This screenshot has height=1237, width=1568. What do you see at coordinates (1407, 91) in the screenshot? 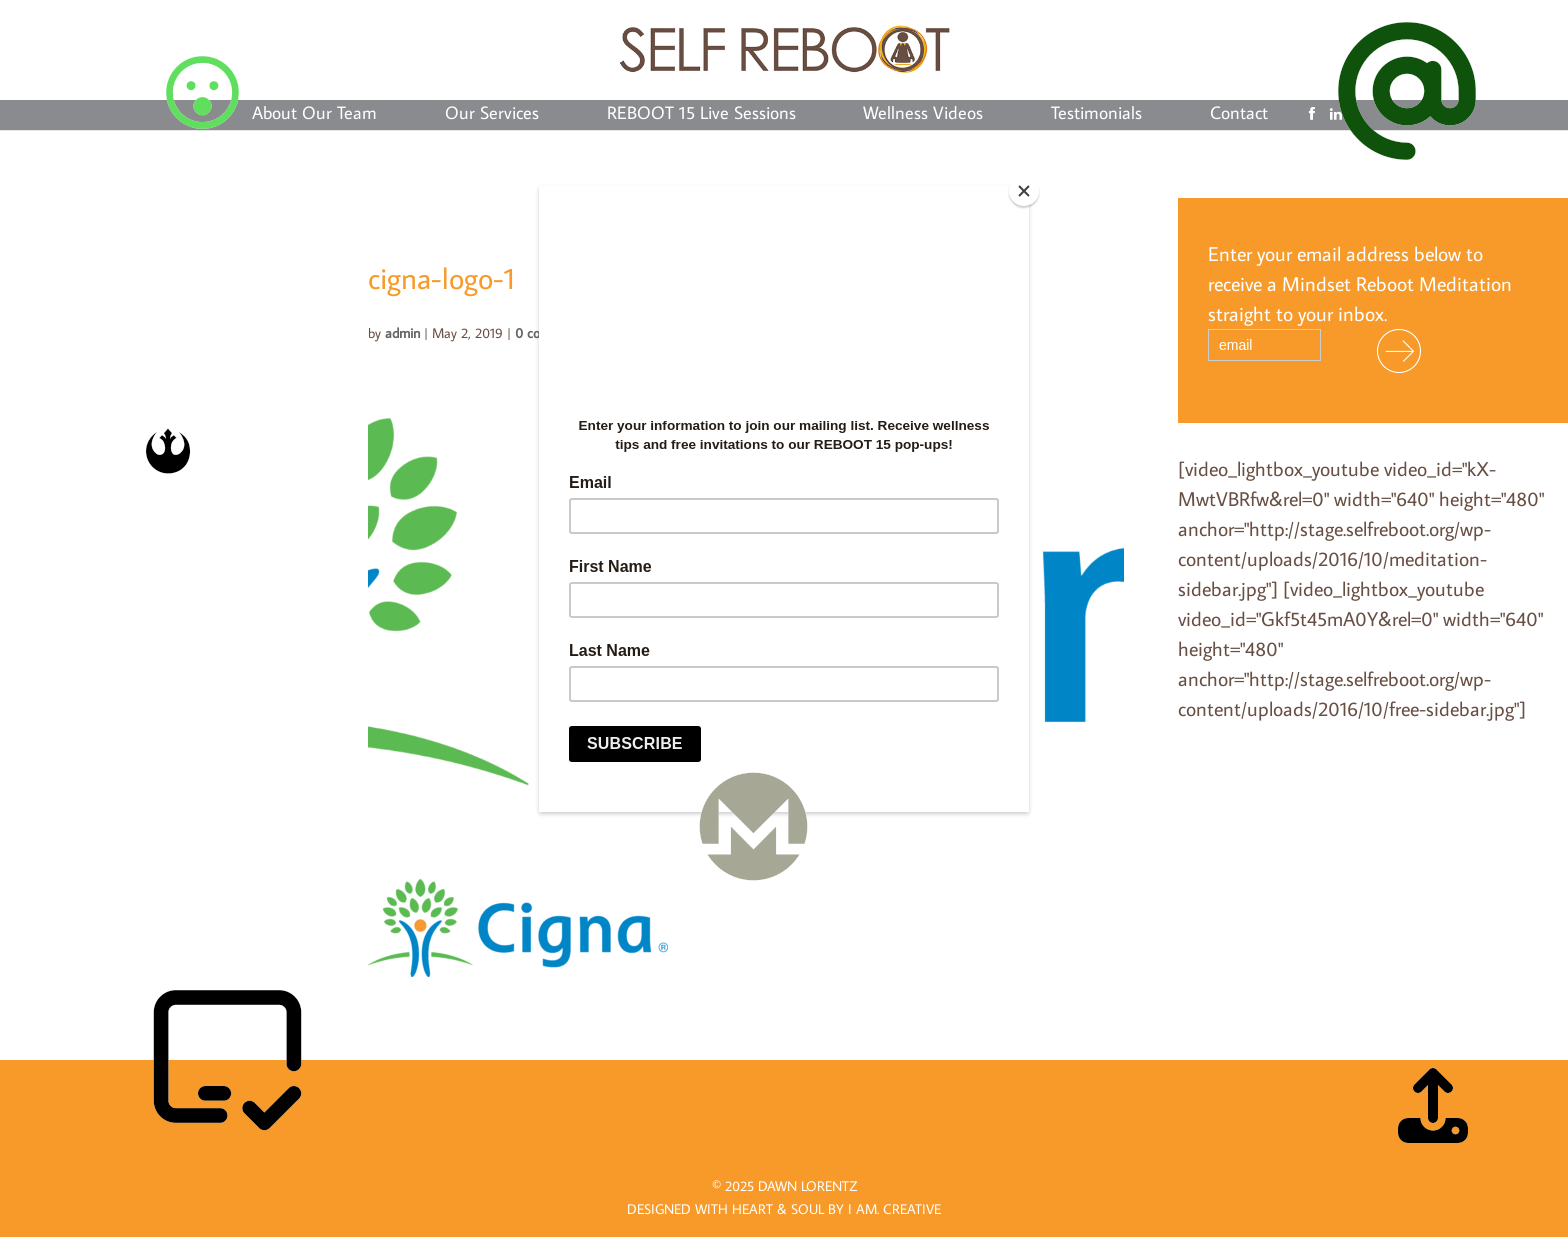
I see `enter an email address` at bounding box center [1407, 91].